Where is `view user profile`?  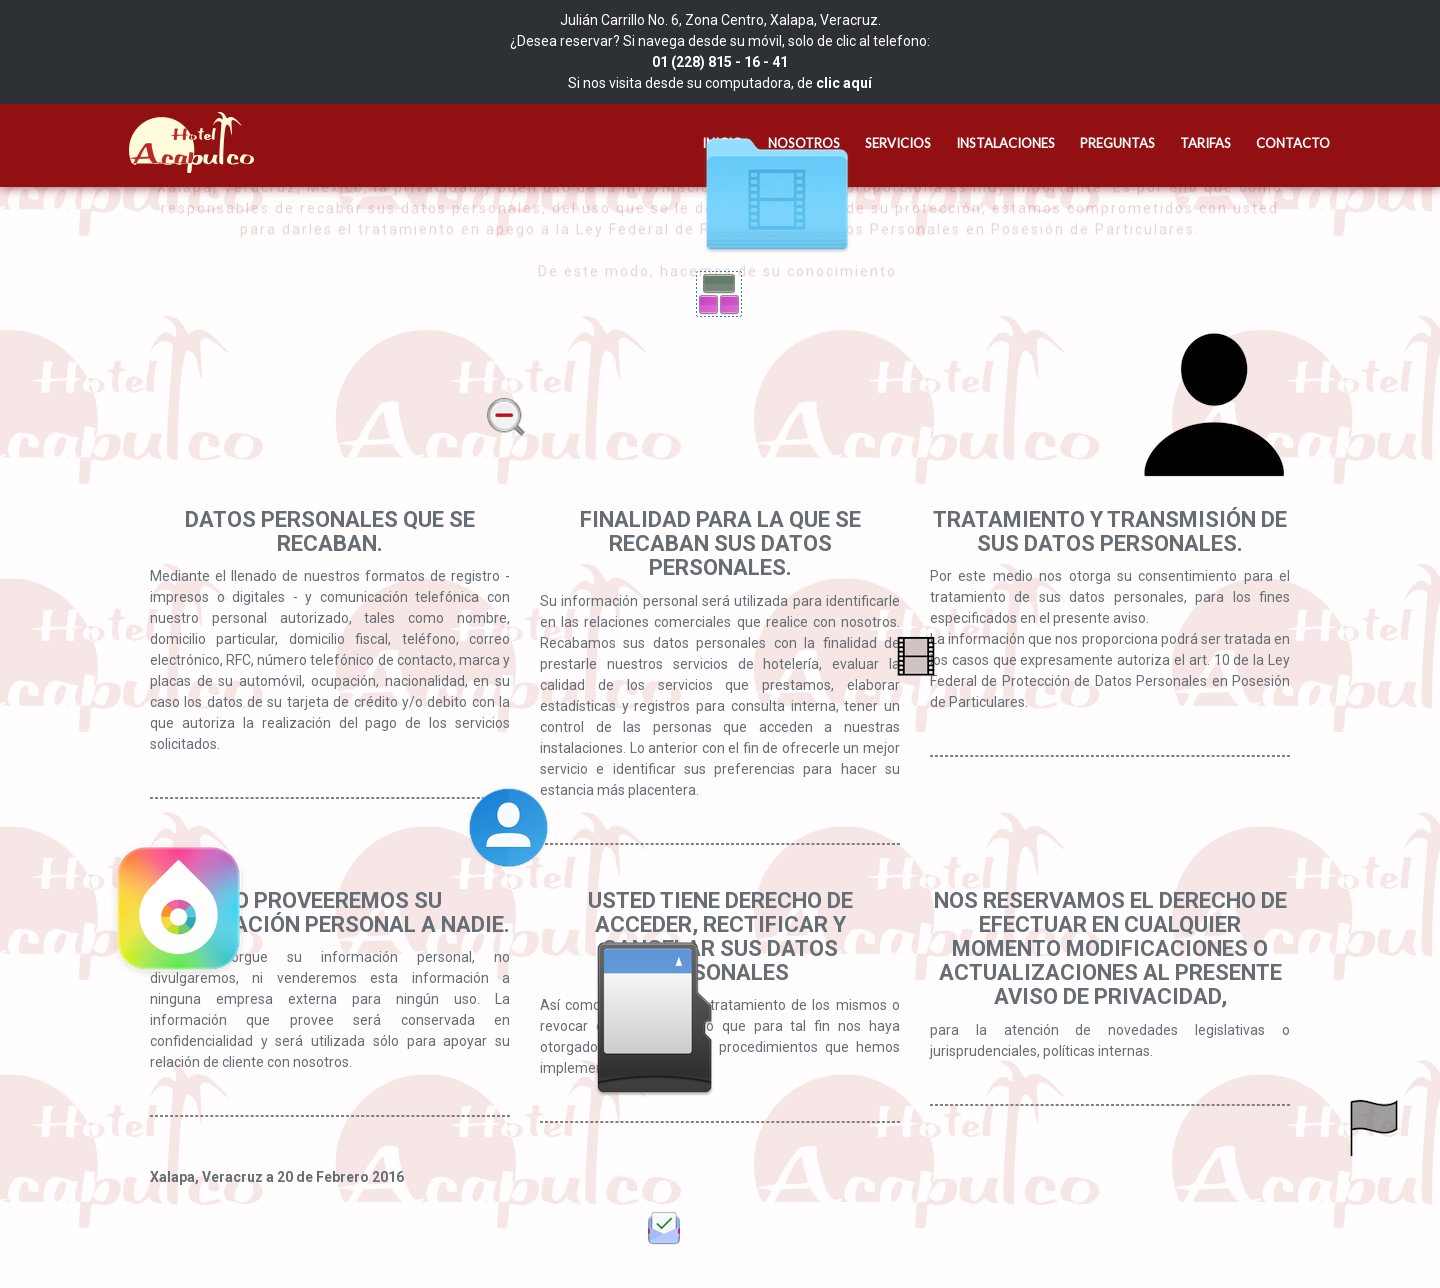 view user profile is located at coordinates (1214, 404).